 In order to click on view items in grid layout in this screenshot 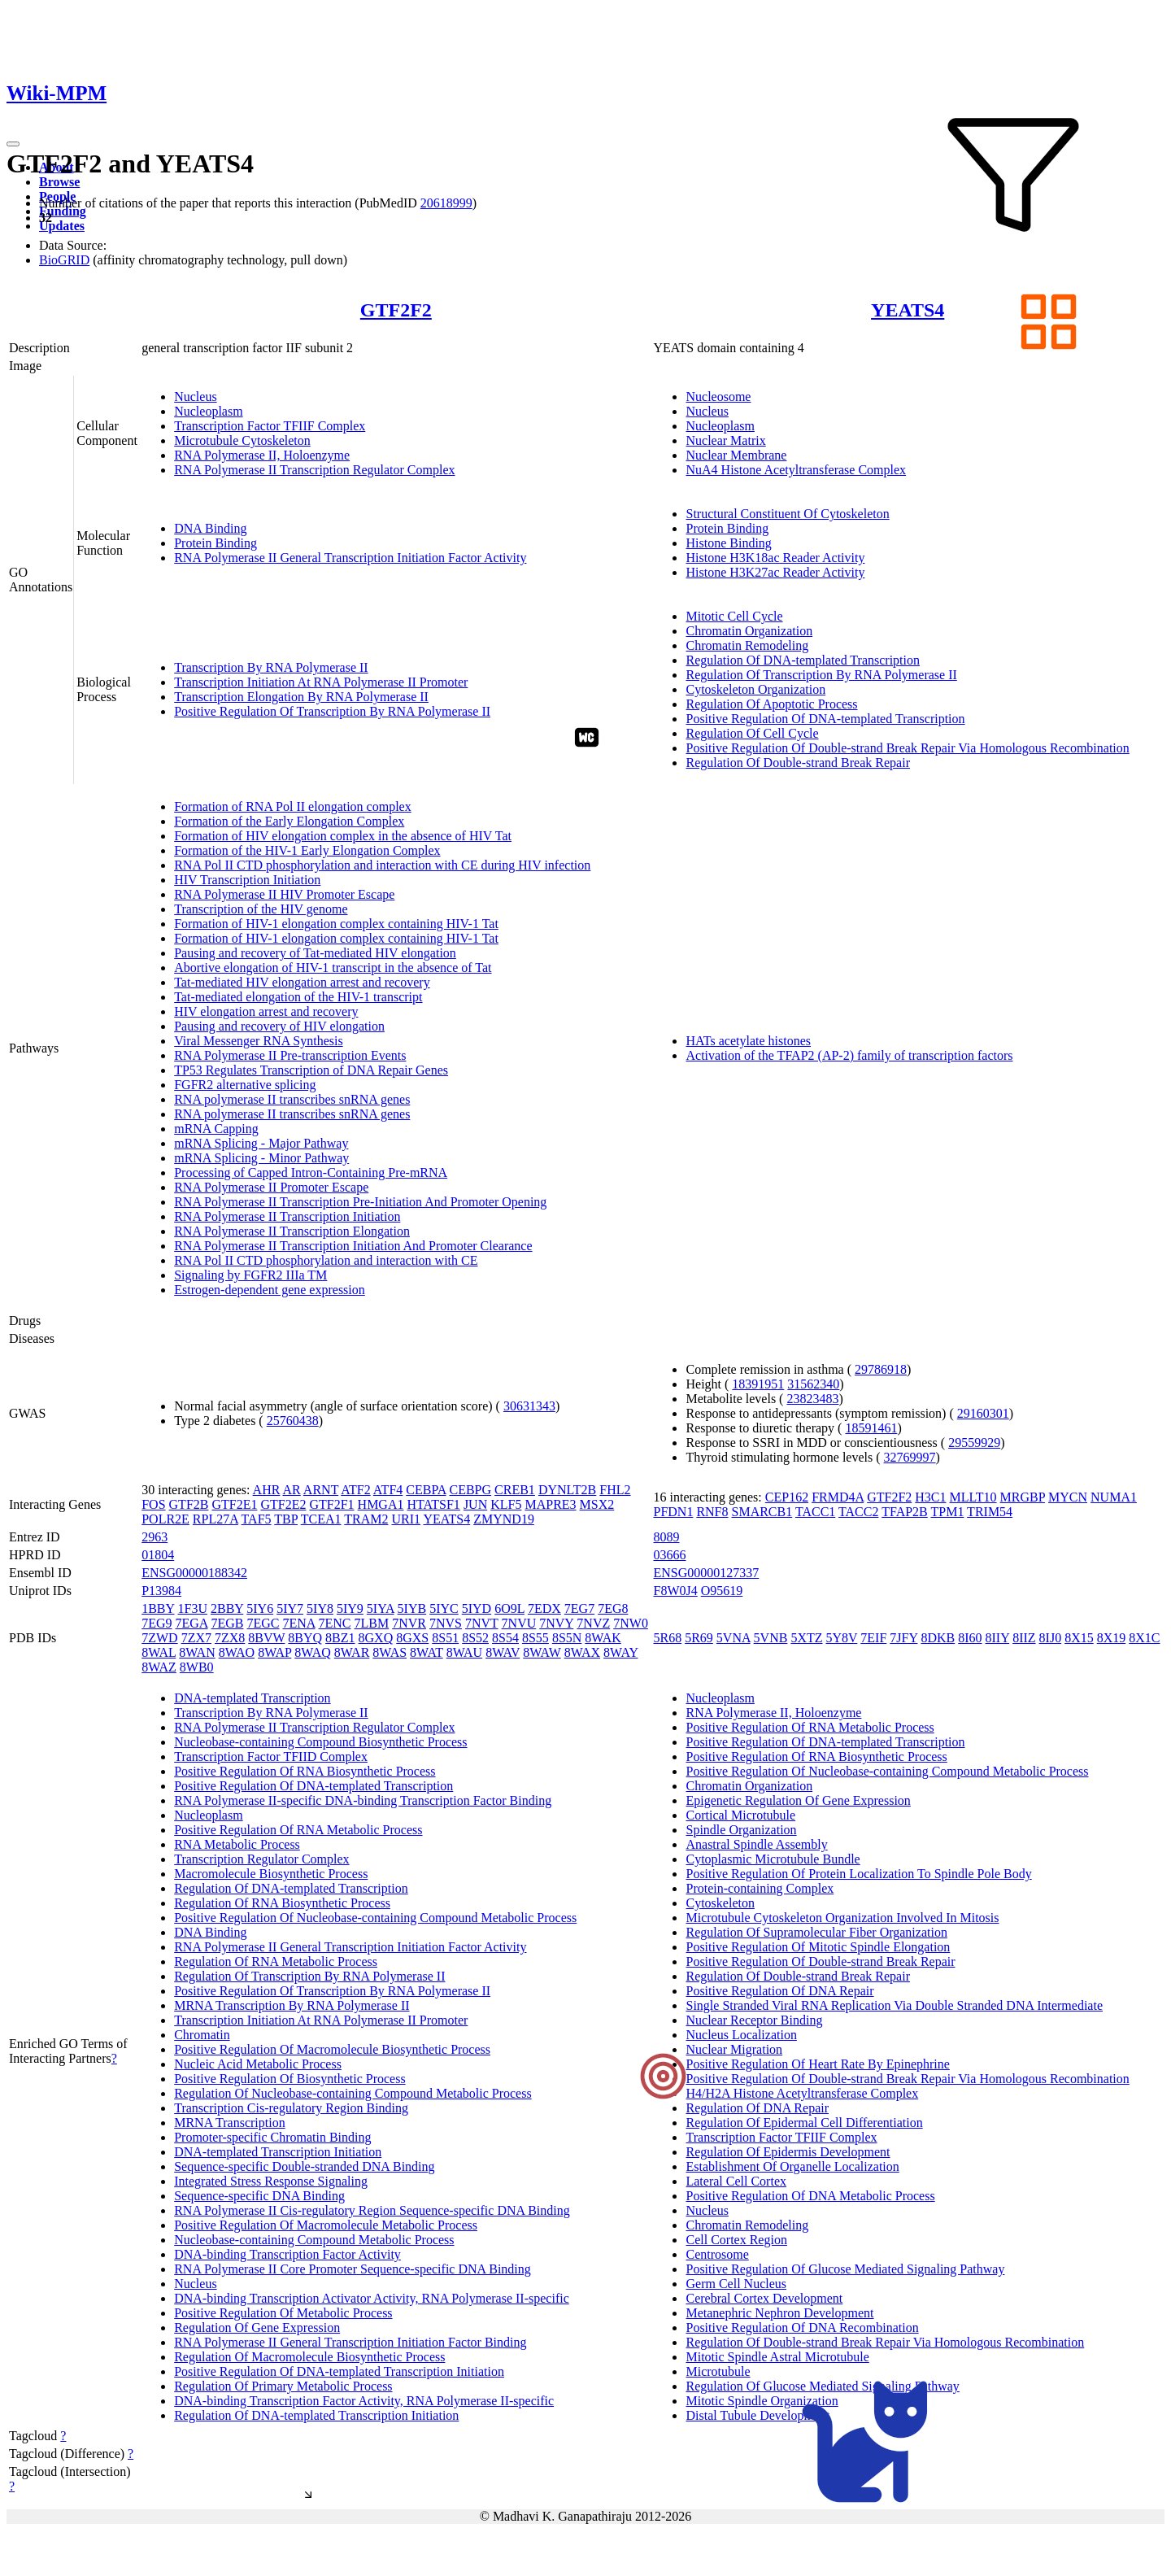, I will do `click(1048, 321)`.